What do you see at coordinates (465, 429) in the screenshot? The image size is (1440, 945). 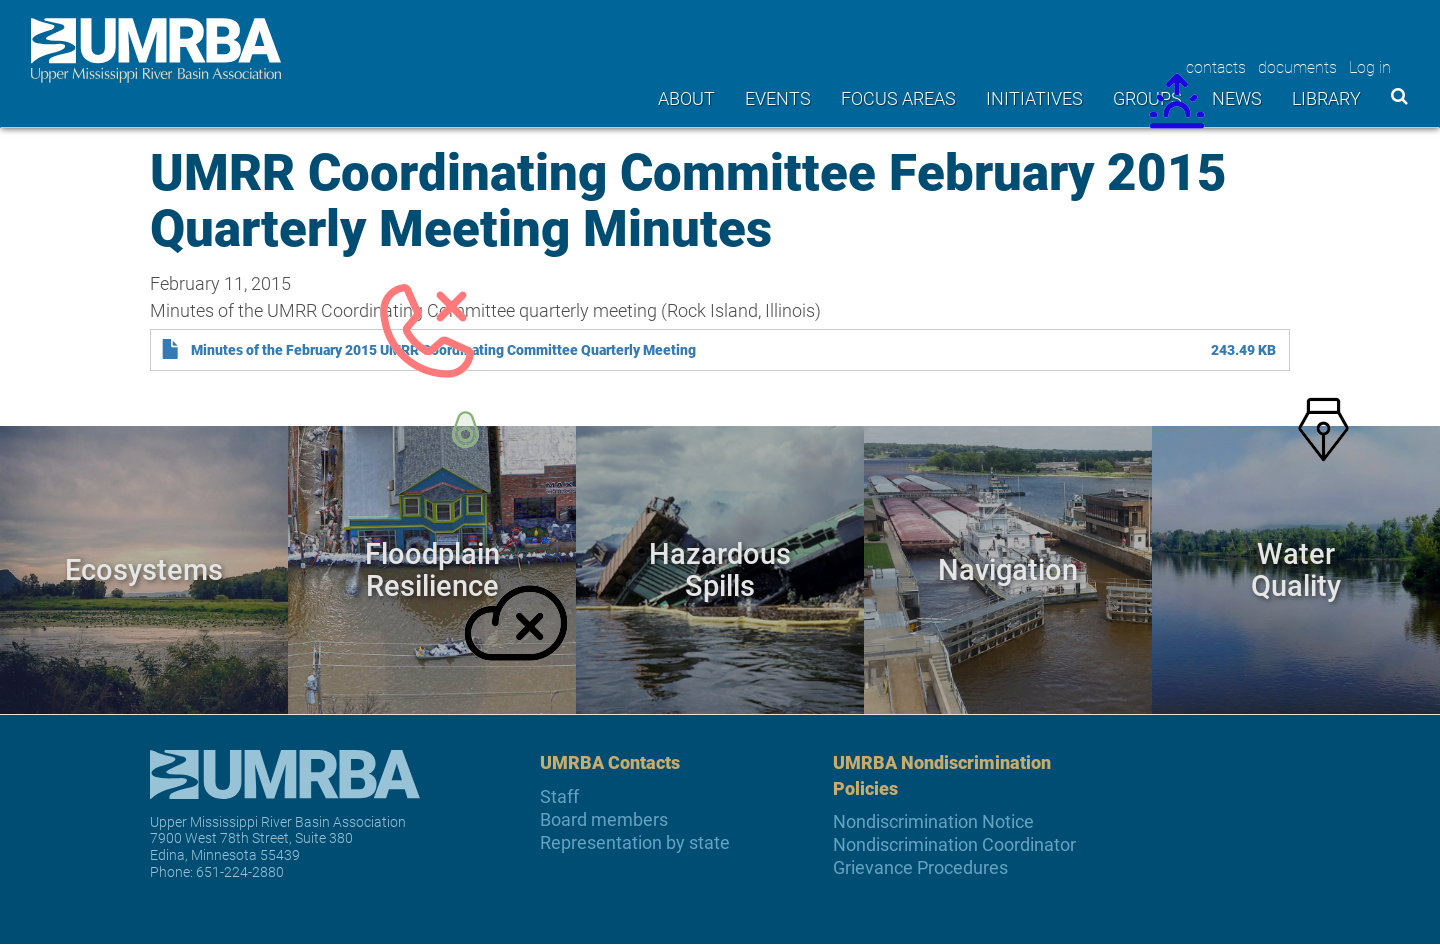 I see `indicates healthy or vegetarian food options` at bounding box center [465, 429].